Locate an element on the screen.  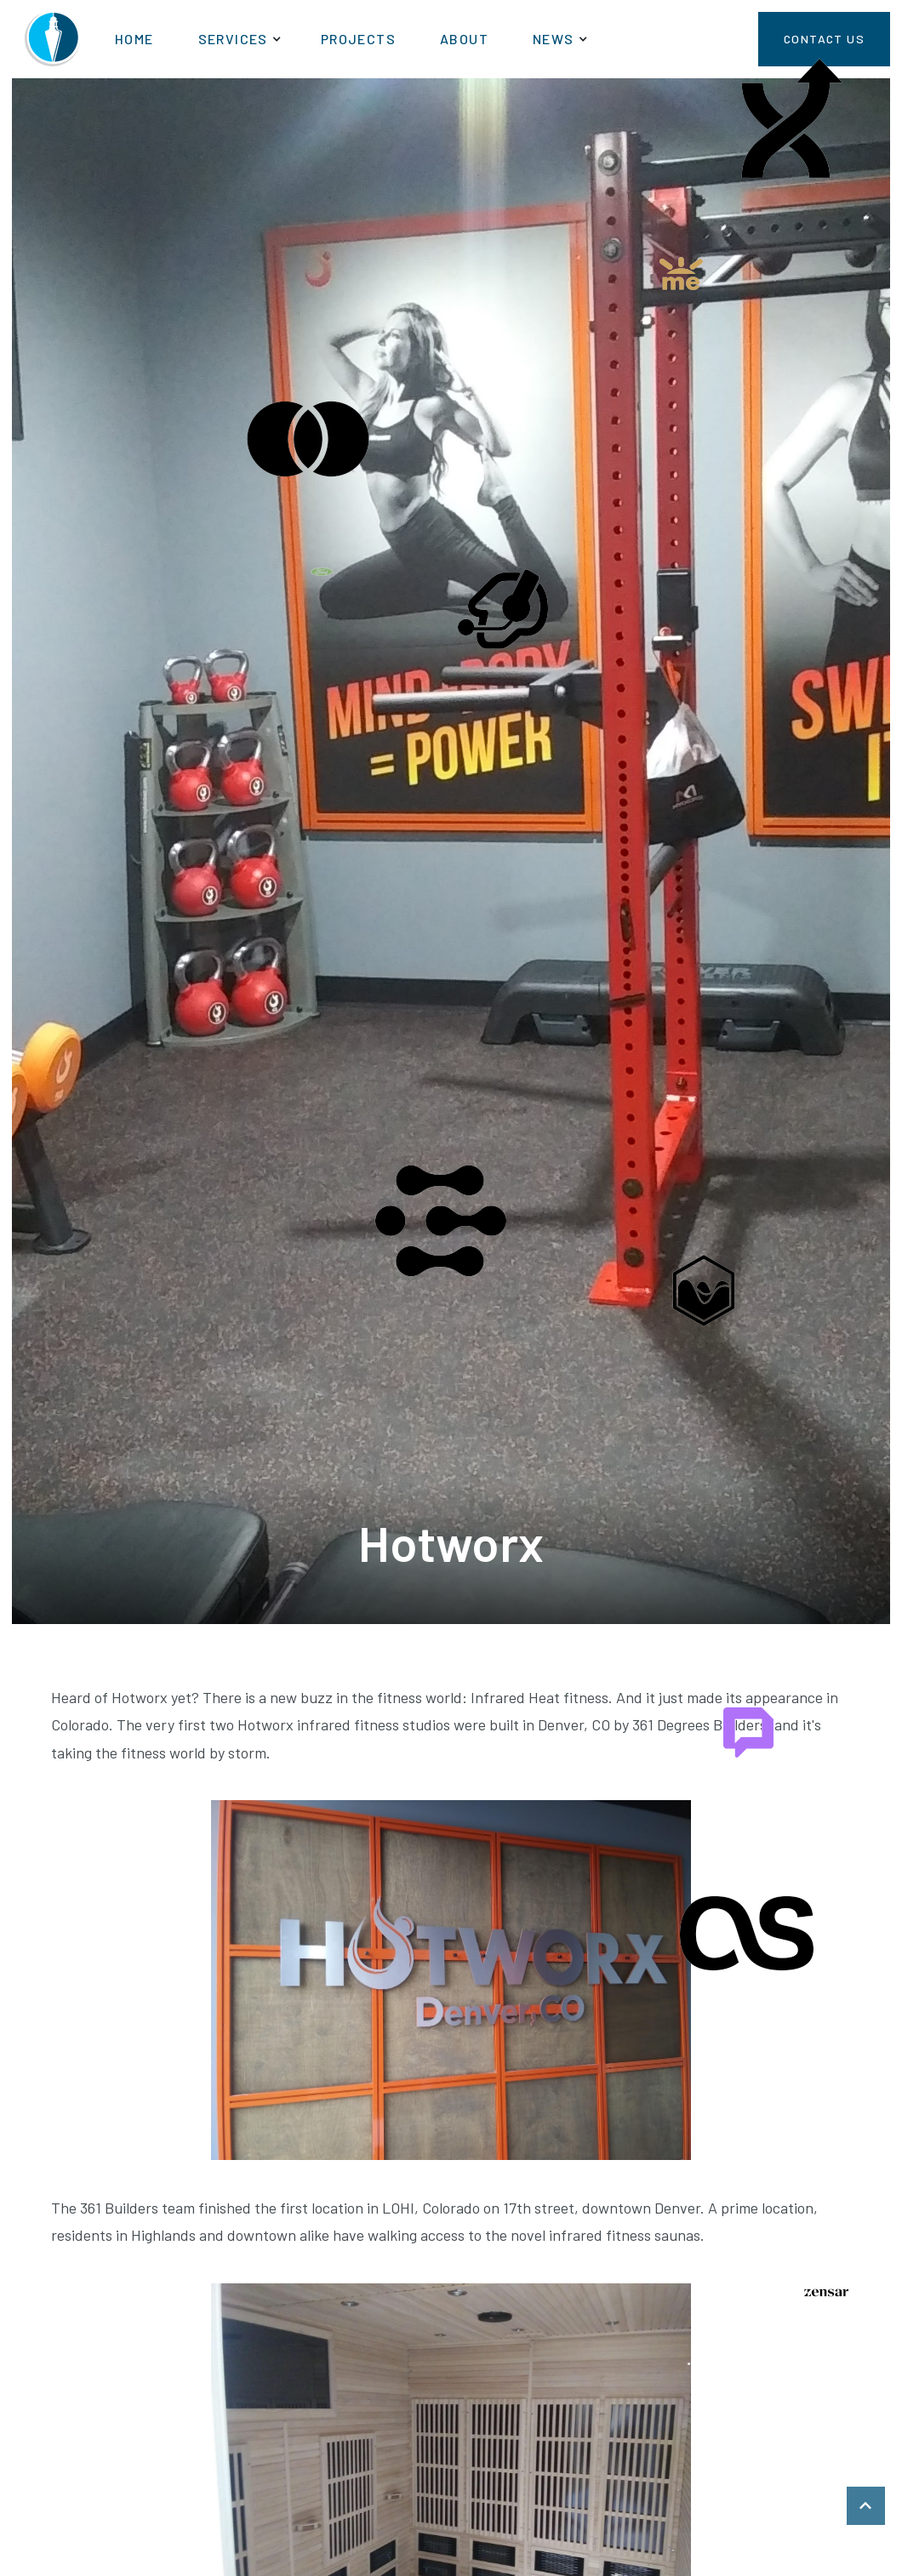
visit GoFundMe website or app is located at coordinates (681, 273).